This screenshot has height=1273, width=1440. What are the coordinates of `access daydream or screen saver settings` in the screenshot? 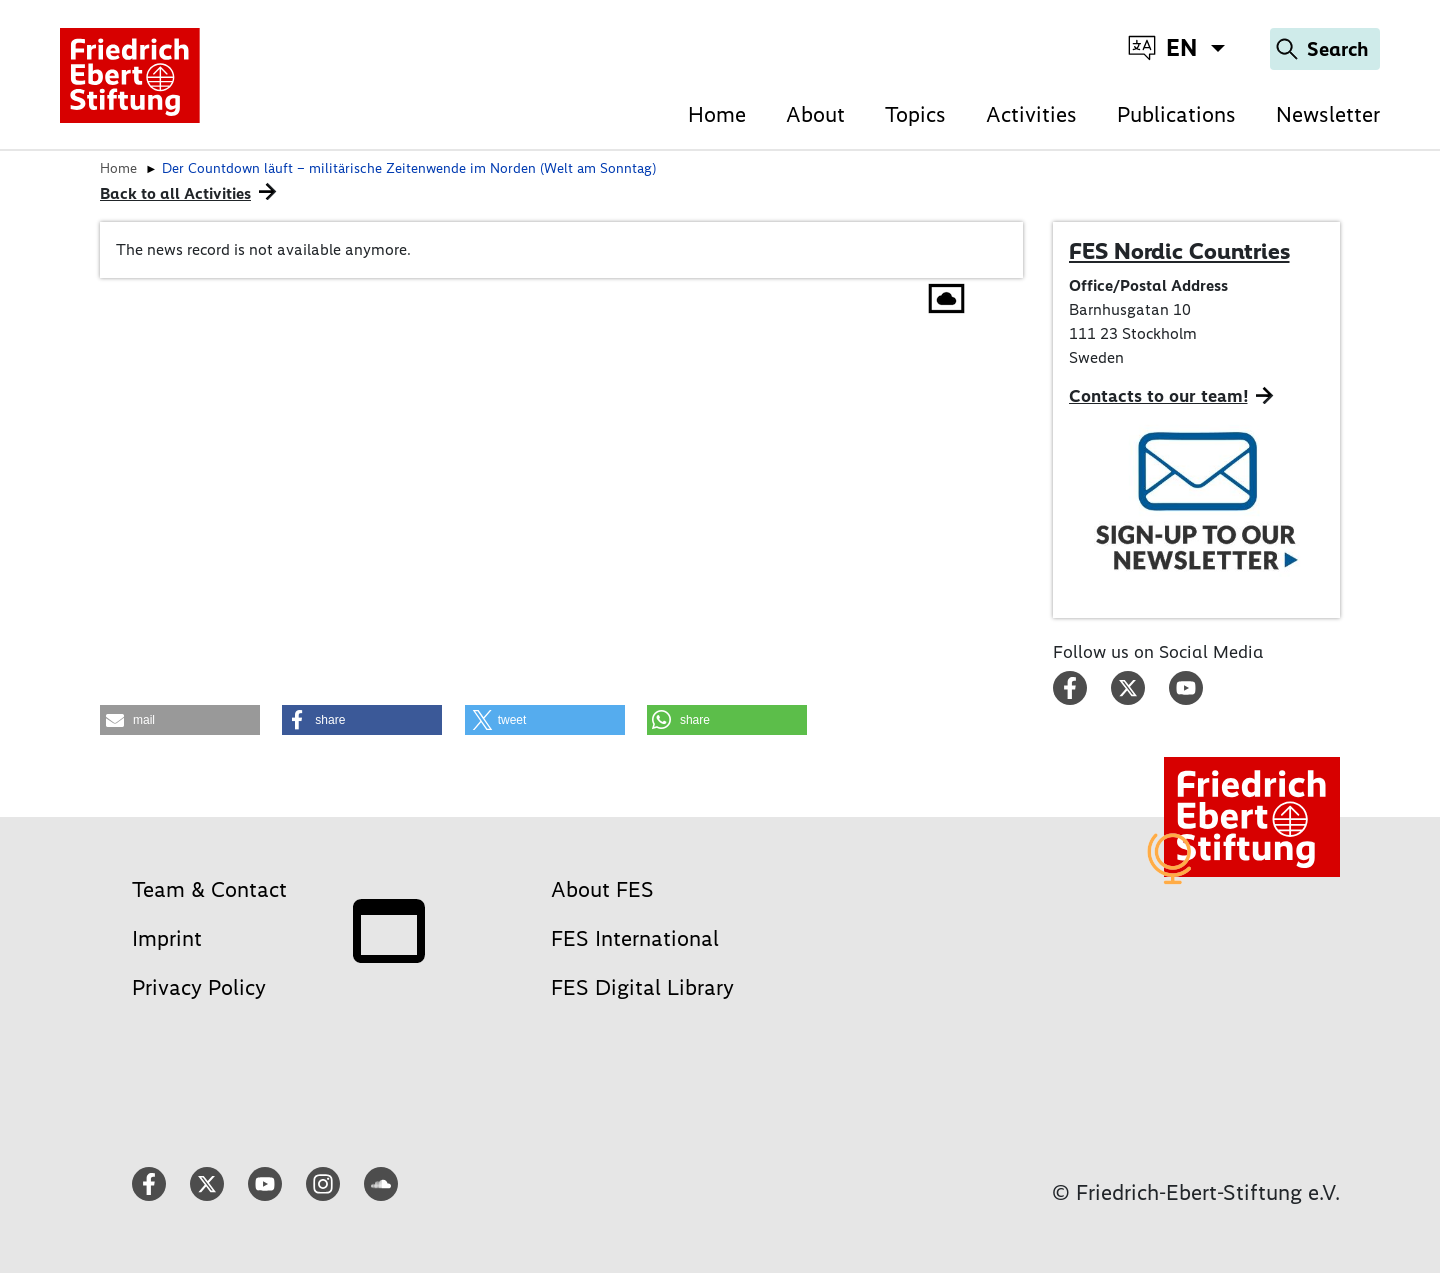 It's located at (946, 298).